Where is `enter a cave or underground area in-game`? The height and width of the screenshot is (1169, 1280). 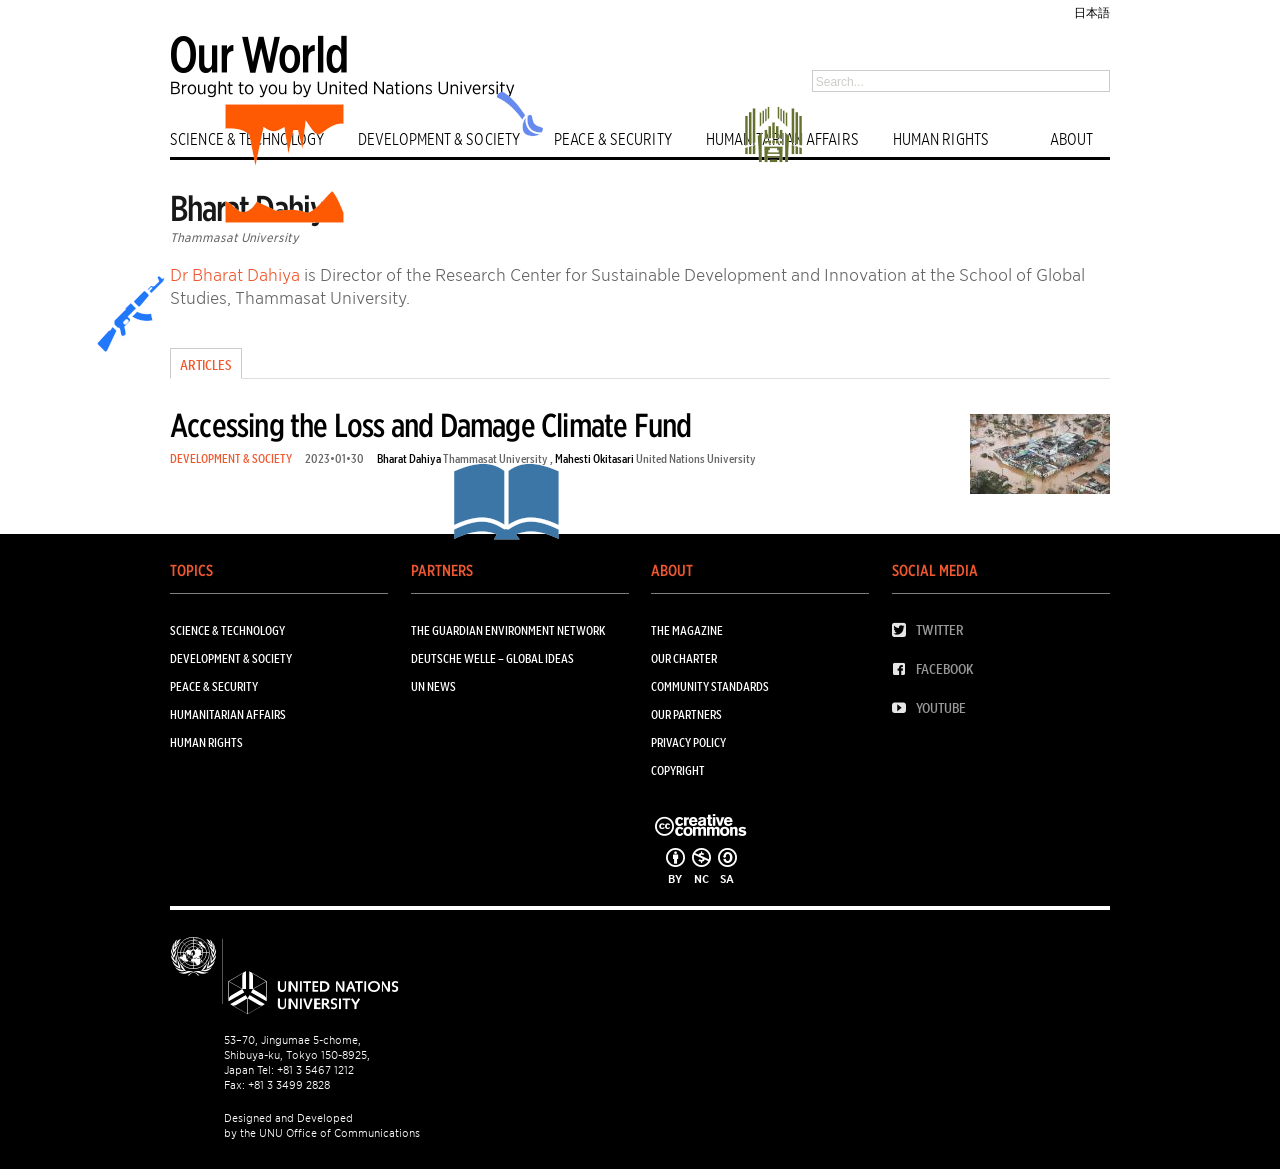
enter a cave or underground area in-game is located at coordinates (284, 163).